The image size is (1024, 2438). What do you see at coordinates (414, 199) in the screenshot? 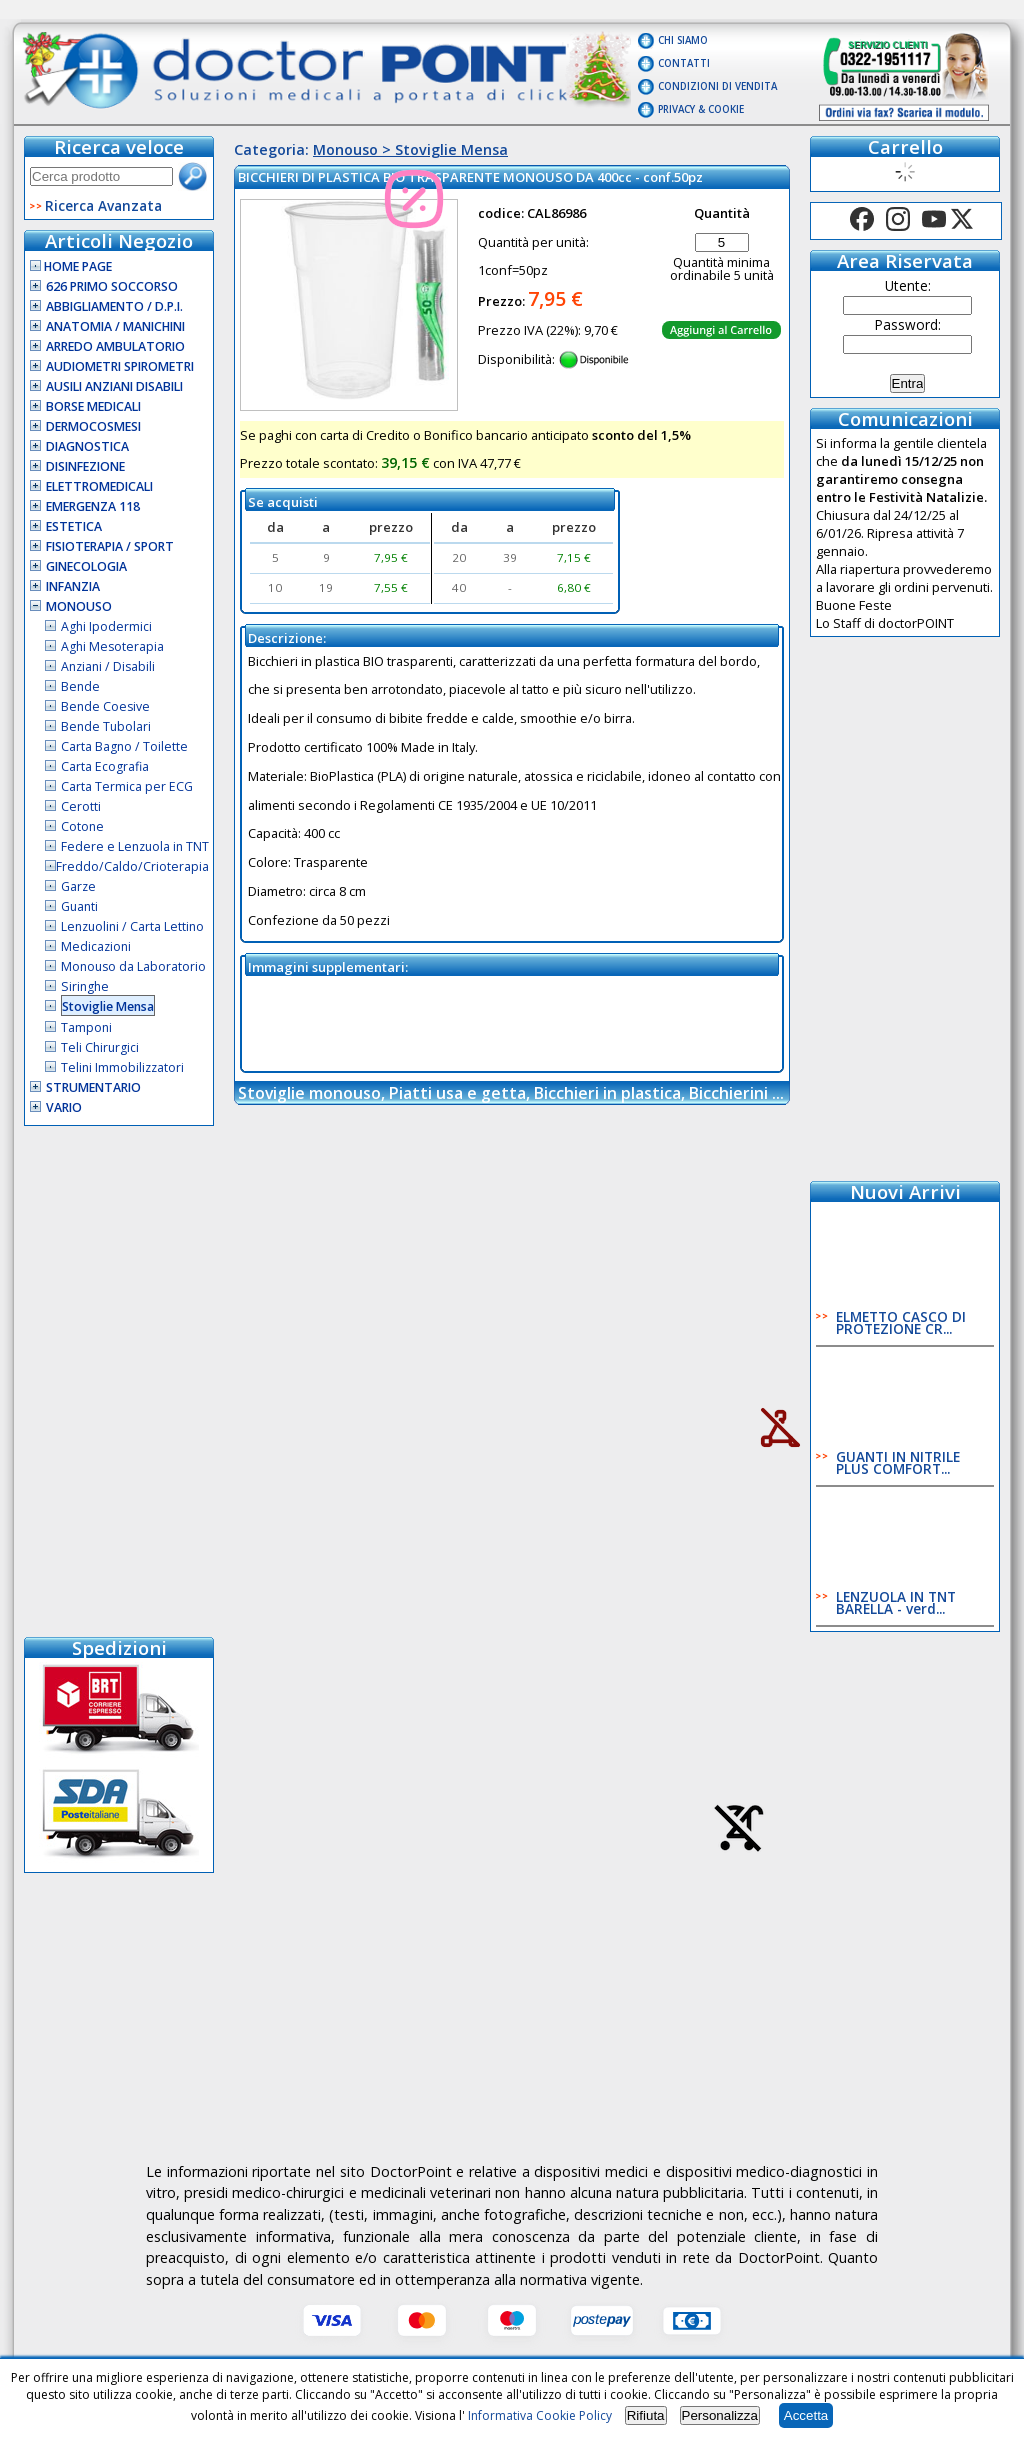
I see `view discount or promotional offer` at bounding box center [414, 199].